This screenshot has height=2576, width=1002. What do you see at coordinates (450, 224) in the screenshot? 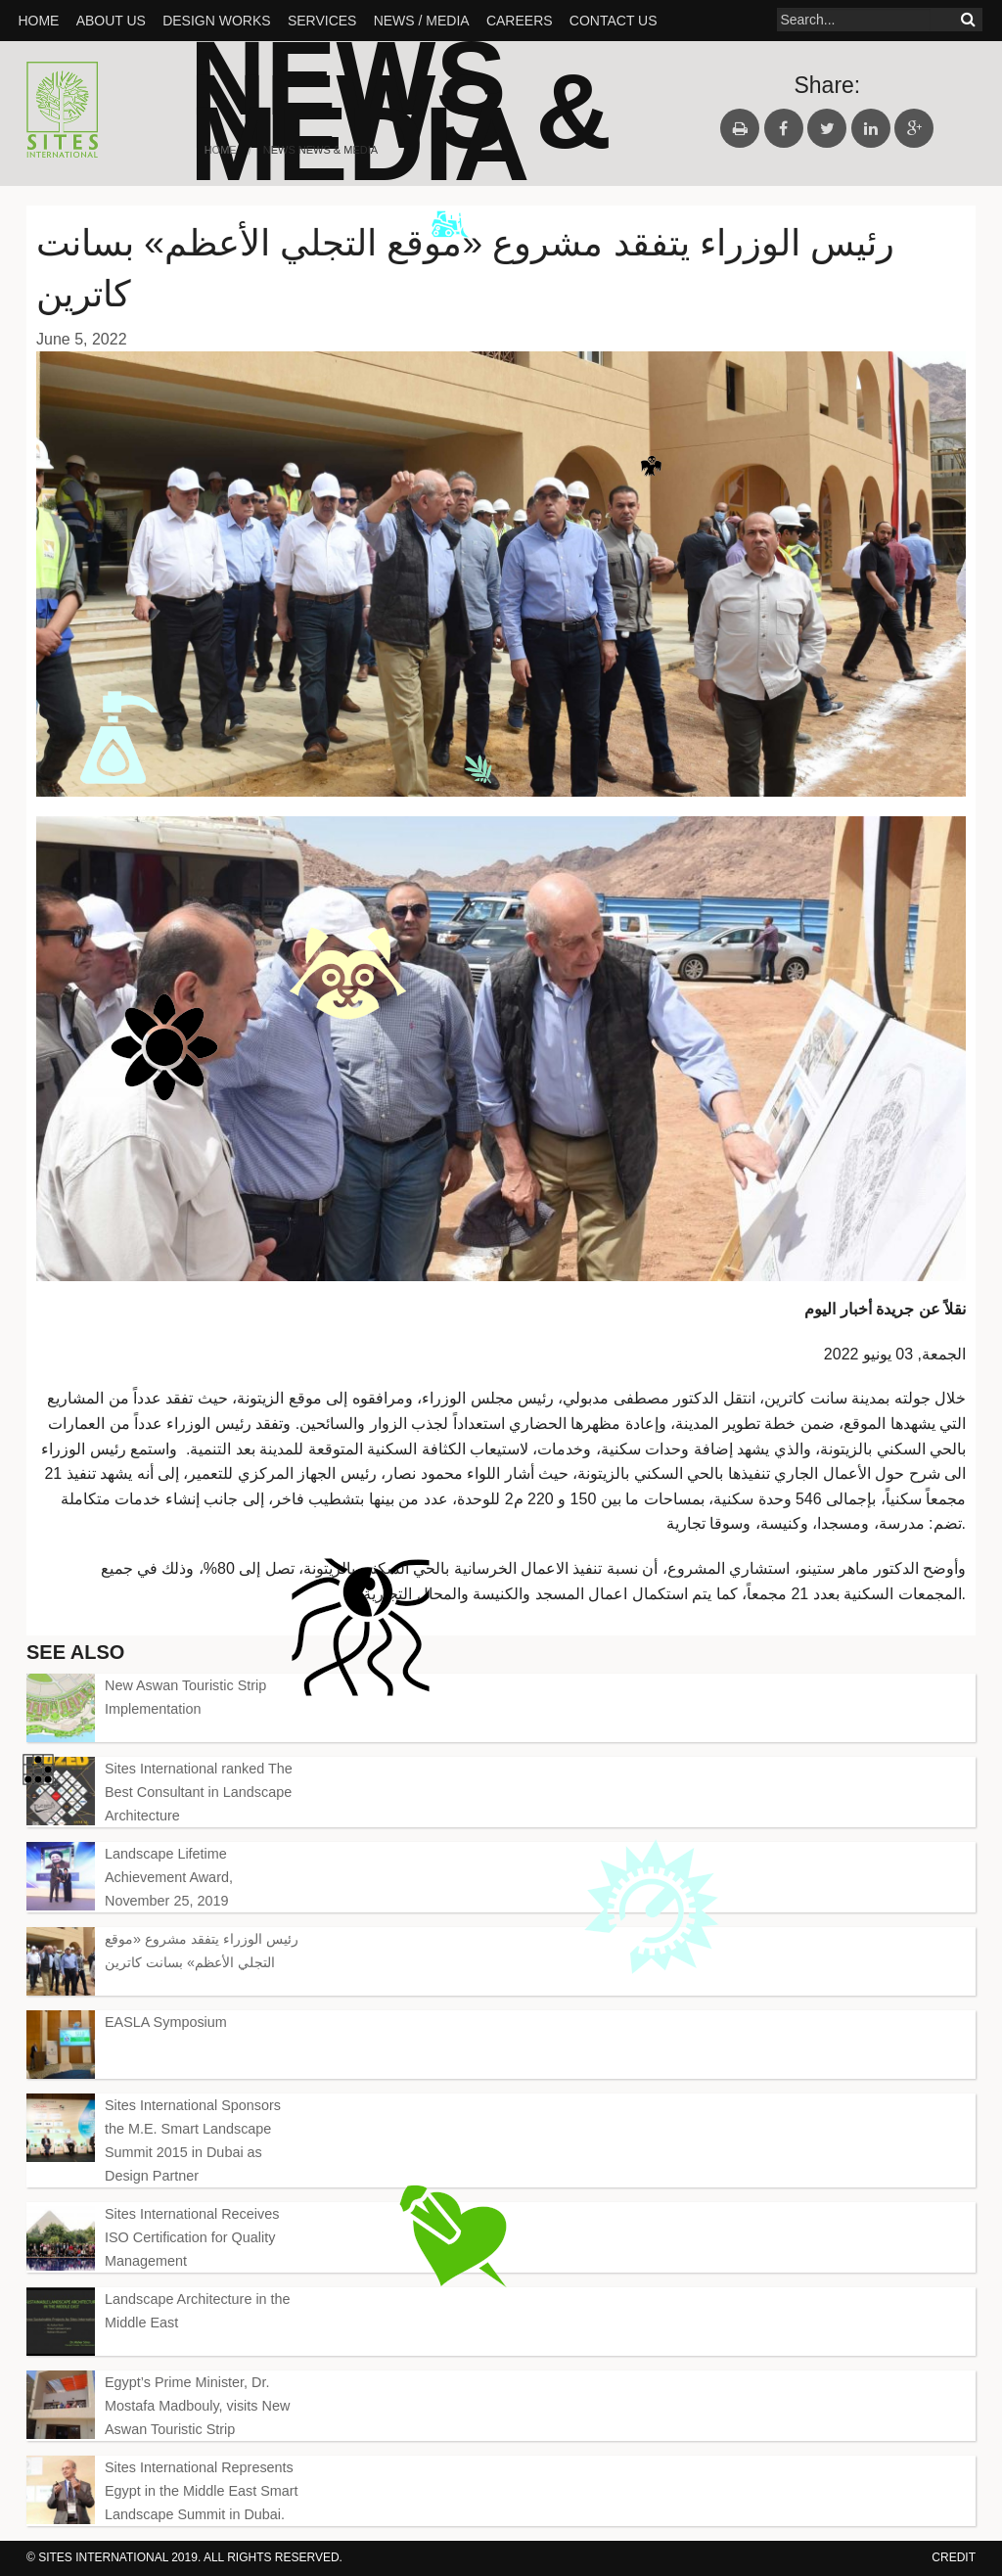
I see `construction or demolition in progress` at bounding box center [450, 224].